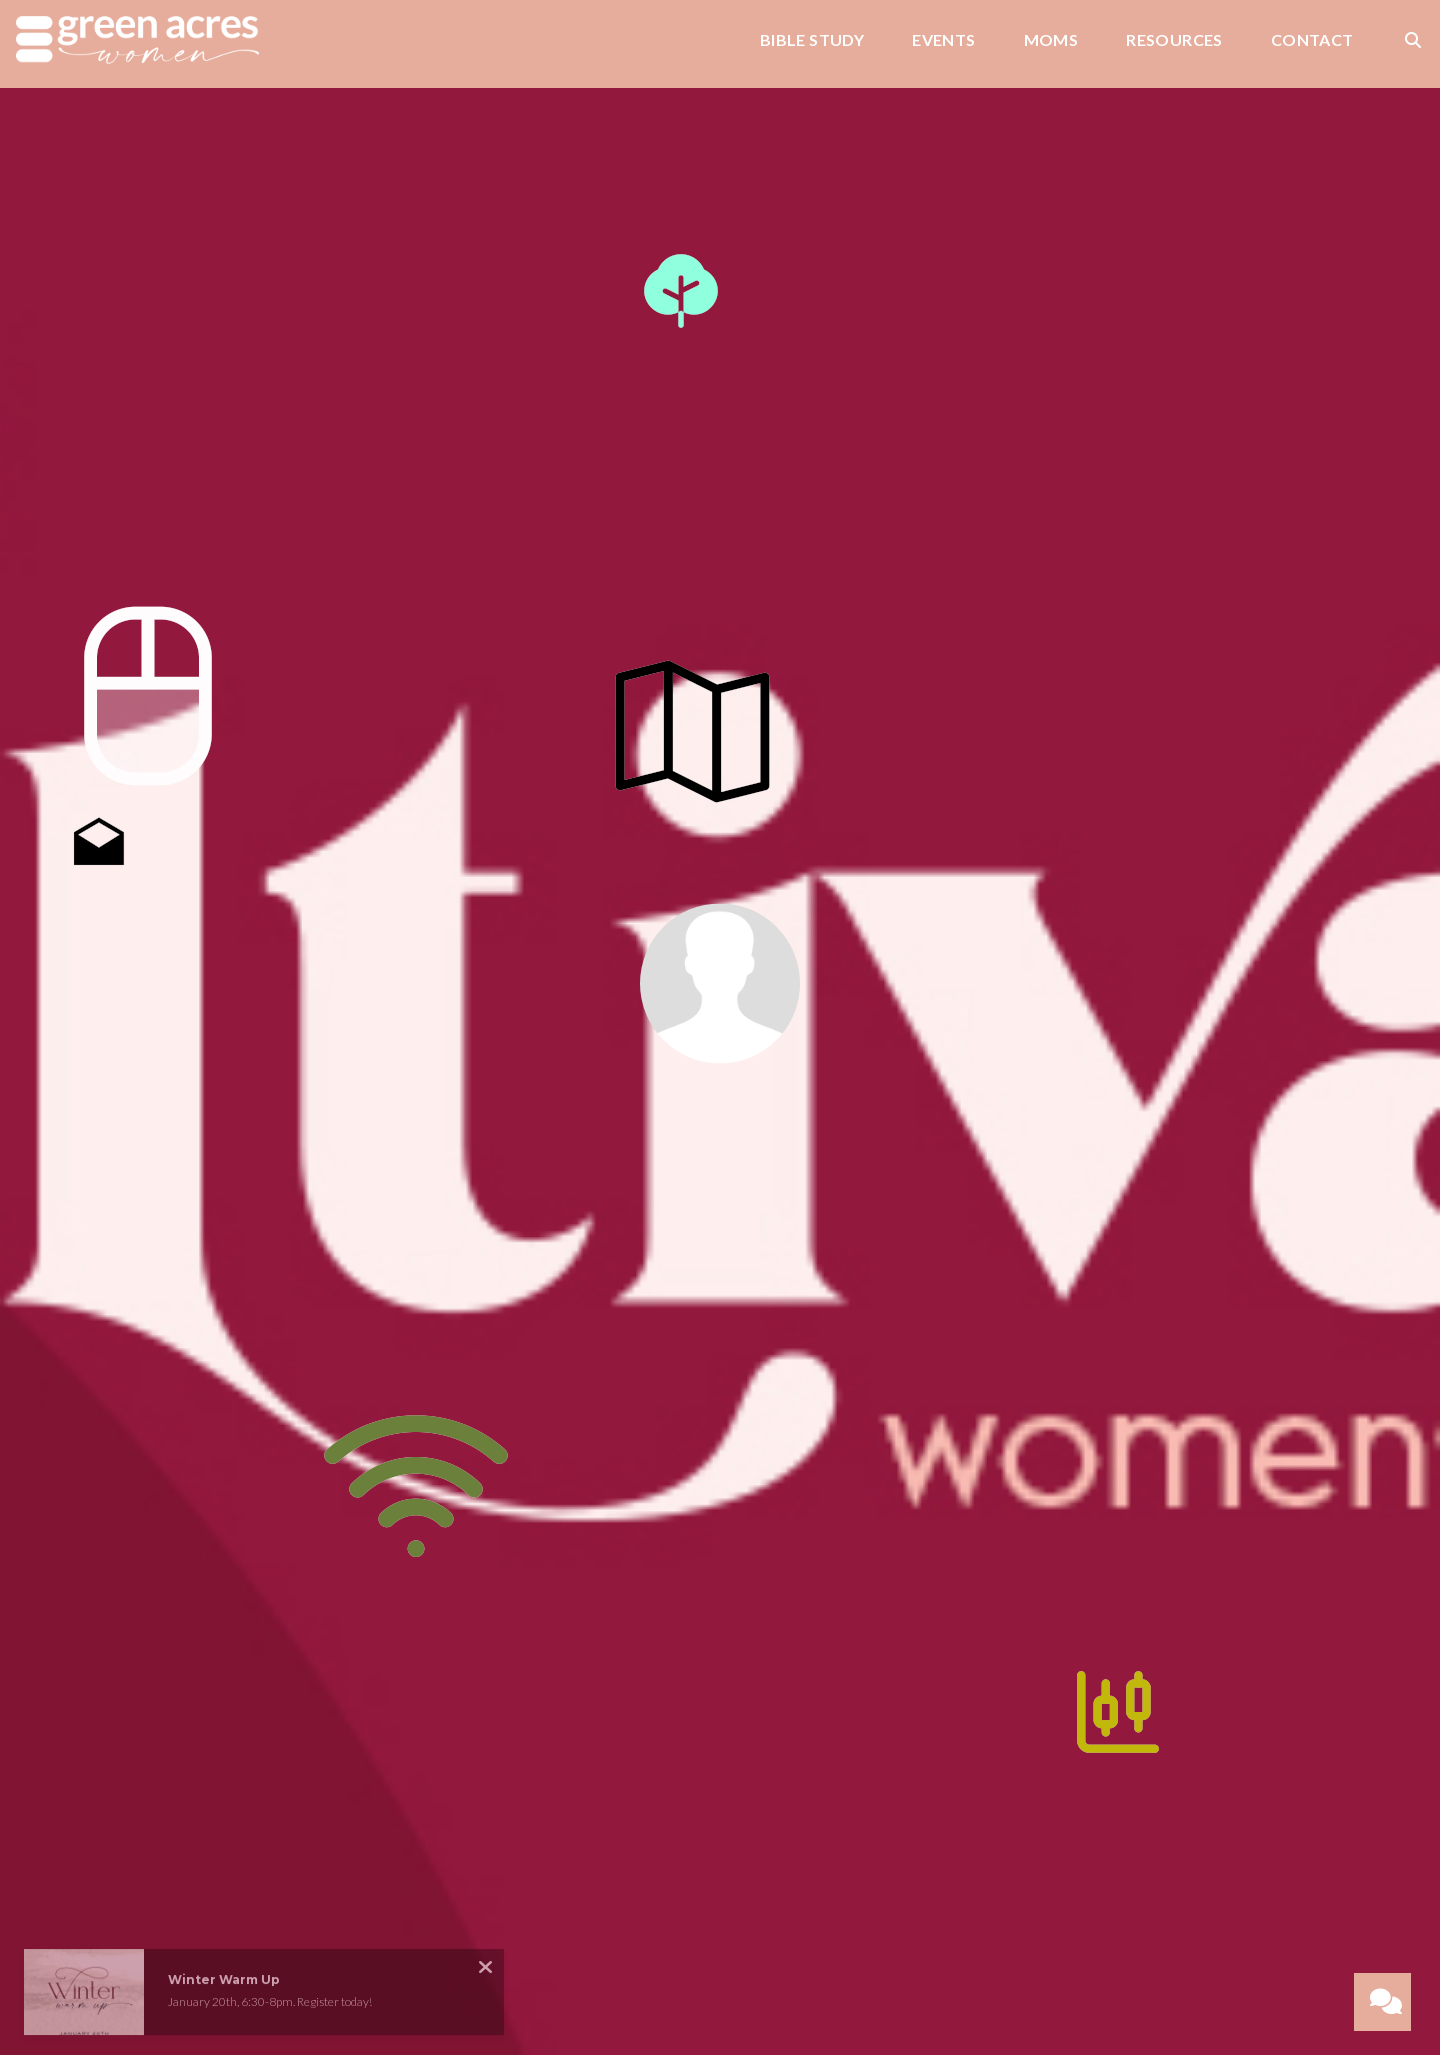  What do you see at coordinates (1118, 1712) in the screenshot?
I see `view candlestick chart for stock or crypto trading` at bounding box center [1118, 1712].